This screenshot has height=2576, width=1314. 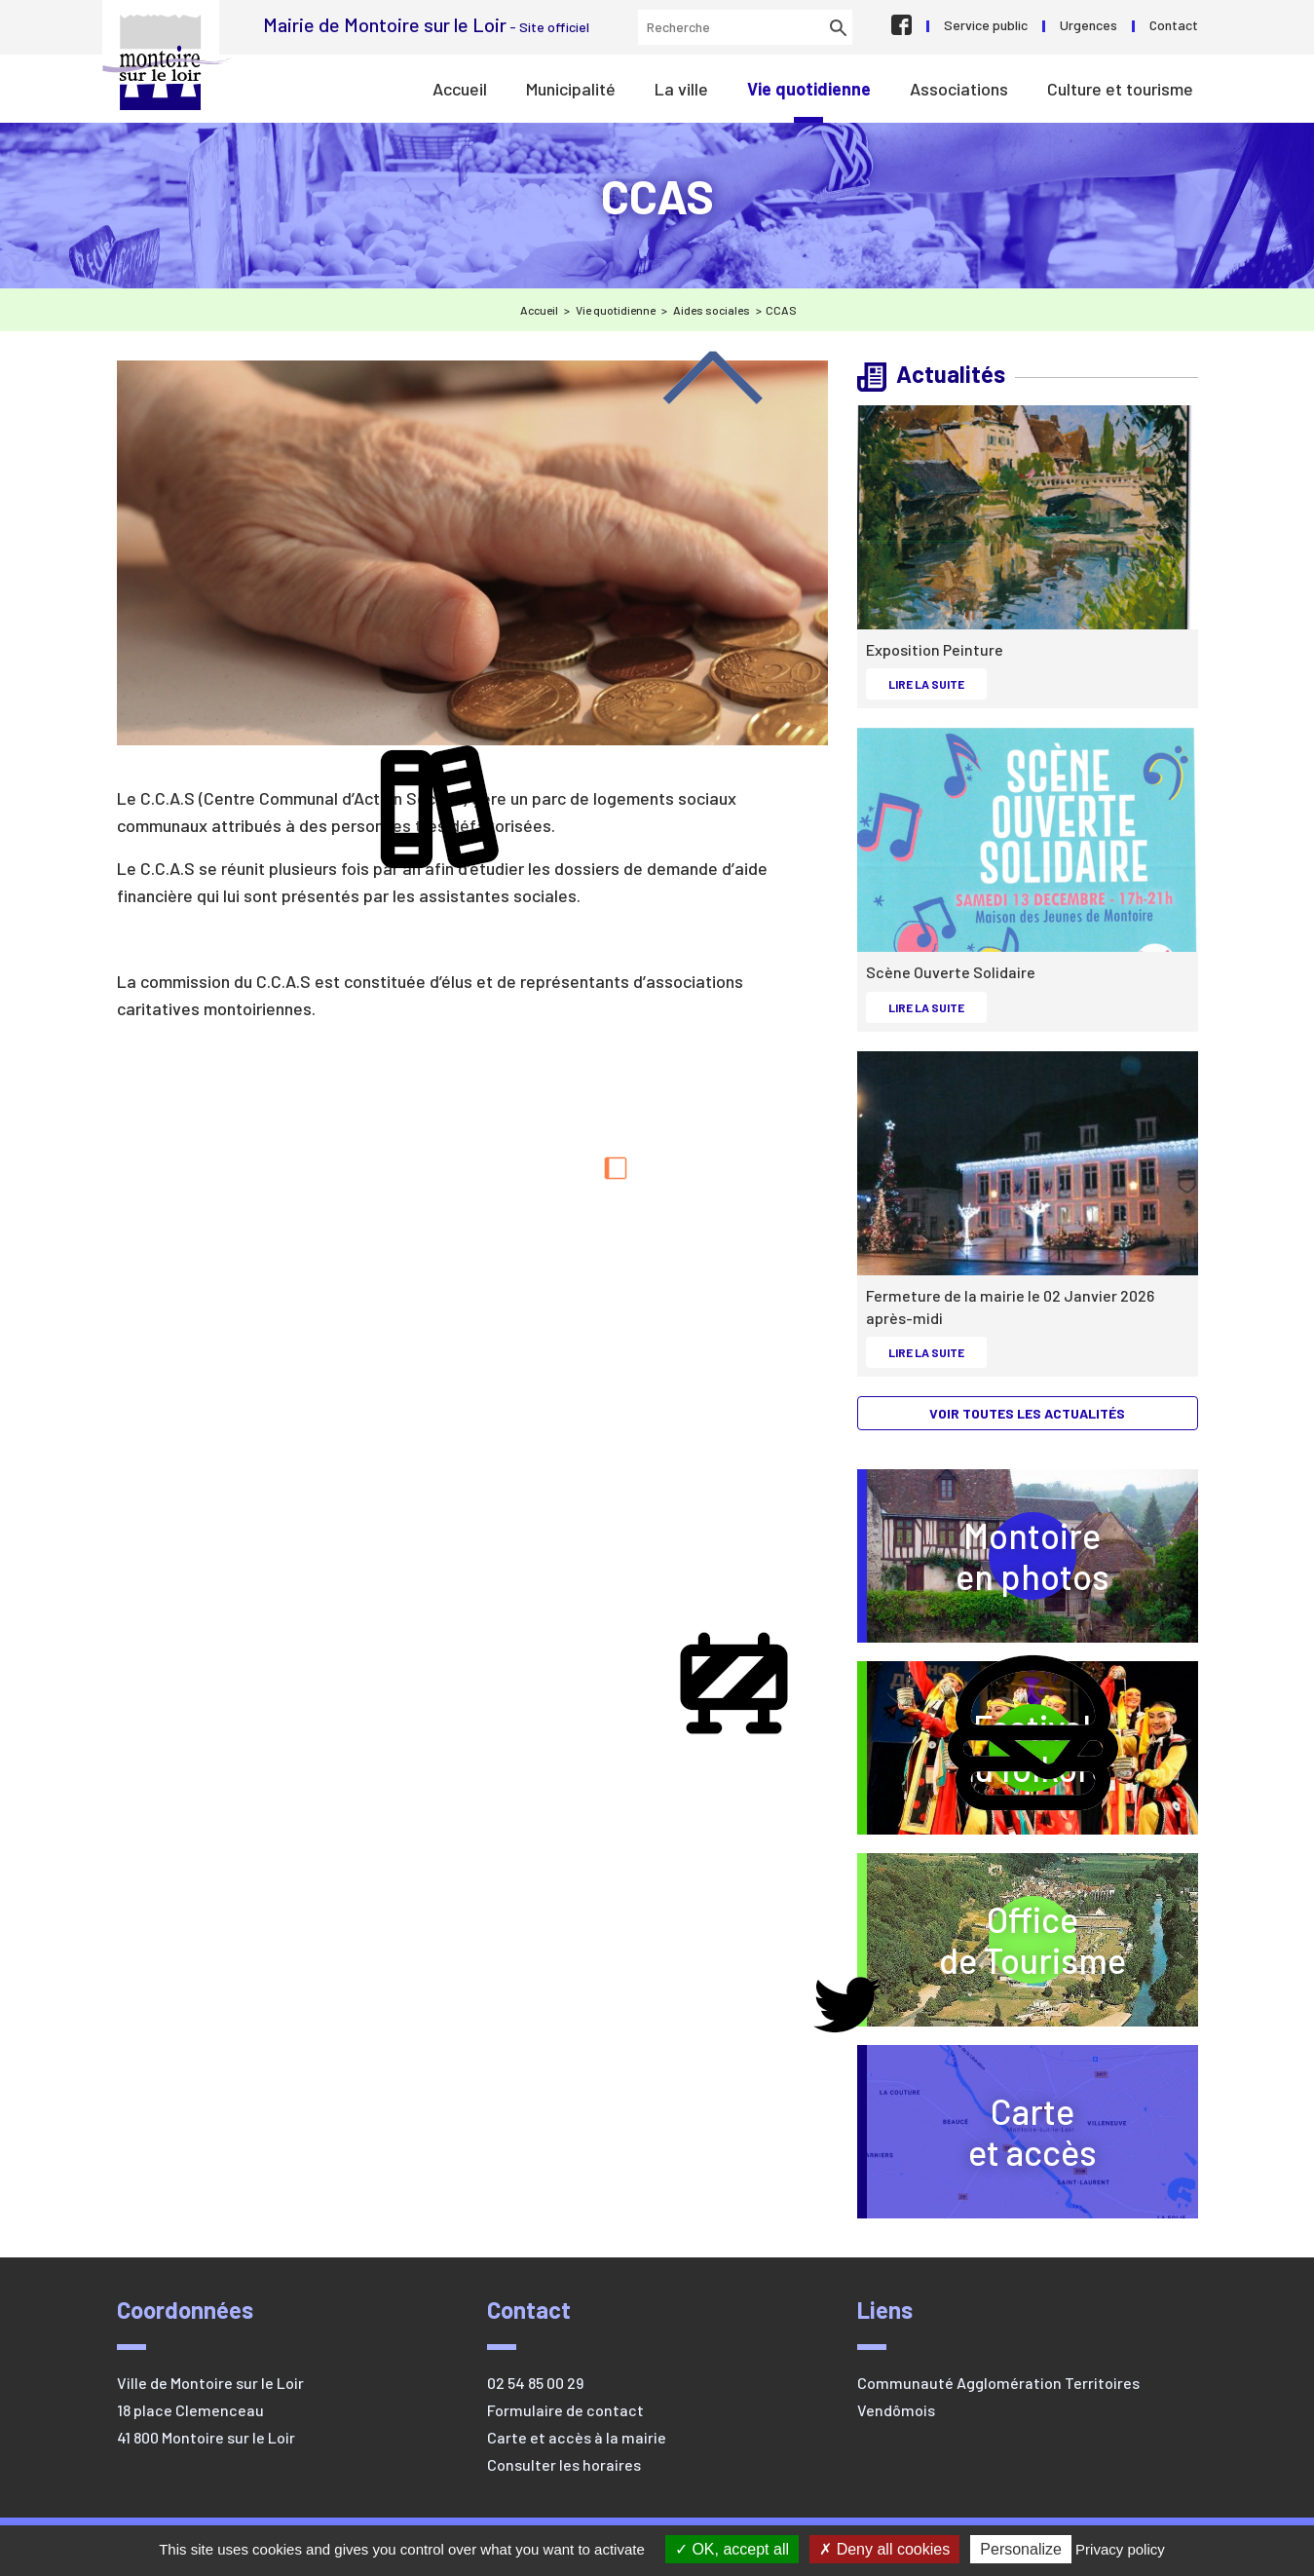 I want to click on share to Twitter, so click(x=847, y=2004).